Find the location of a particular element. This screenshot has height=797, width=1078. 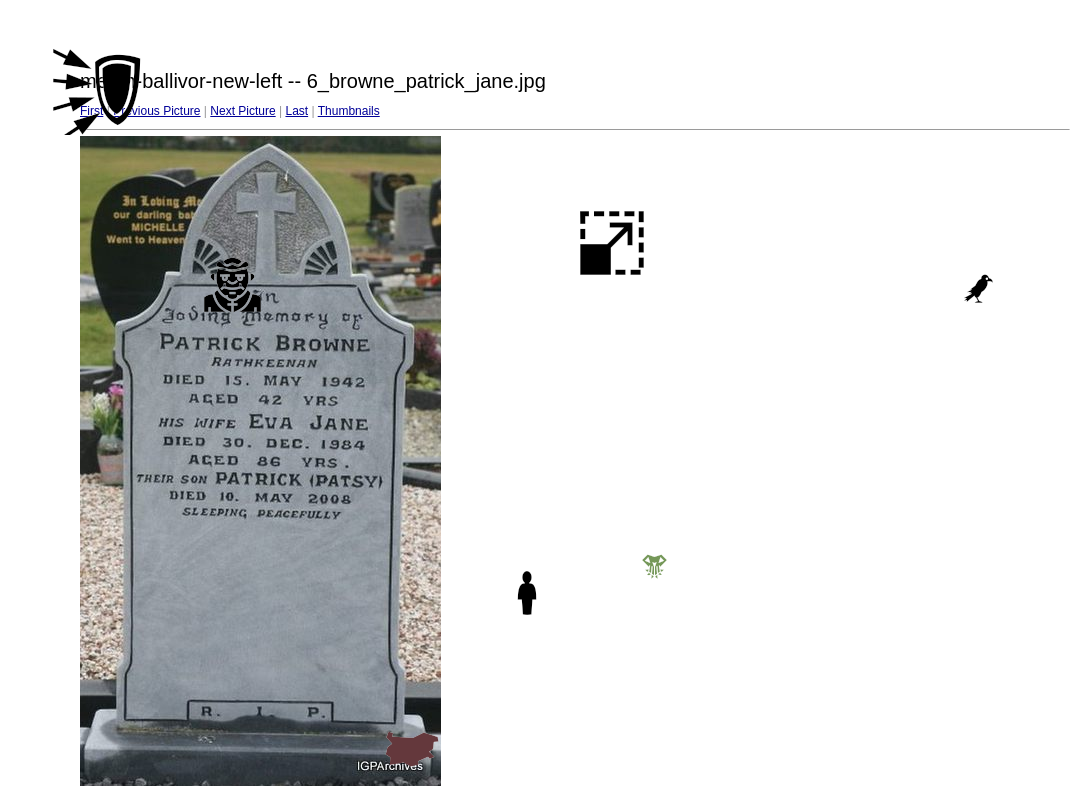

select monk character class is located at coordinates (232, 283).